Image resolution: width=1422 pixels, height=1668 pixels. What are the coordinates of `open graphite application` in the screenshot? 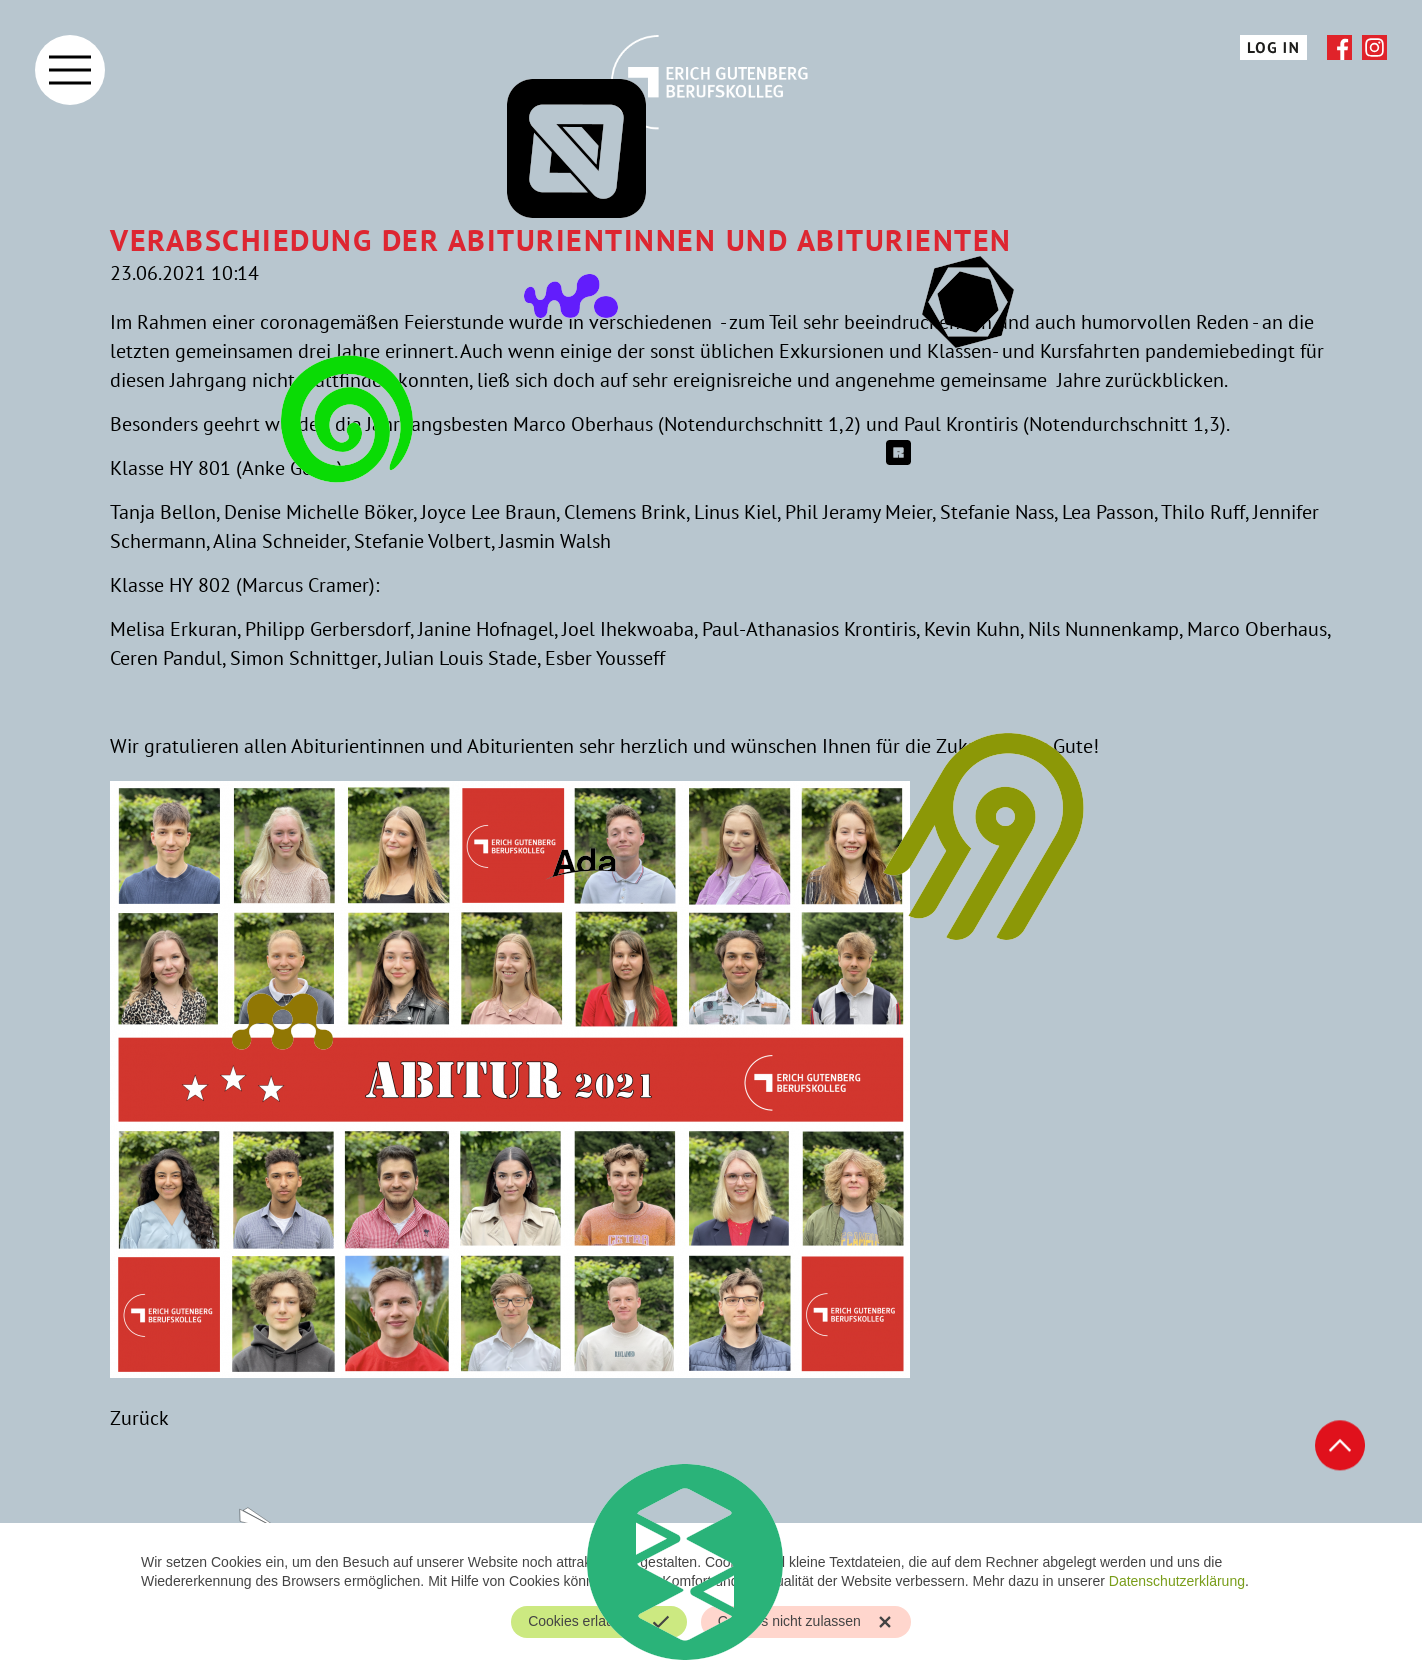 It's located at (968, 302).